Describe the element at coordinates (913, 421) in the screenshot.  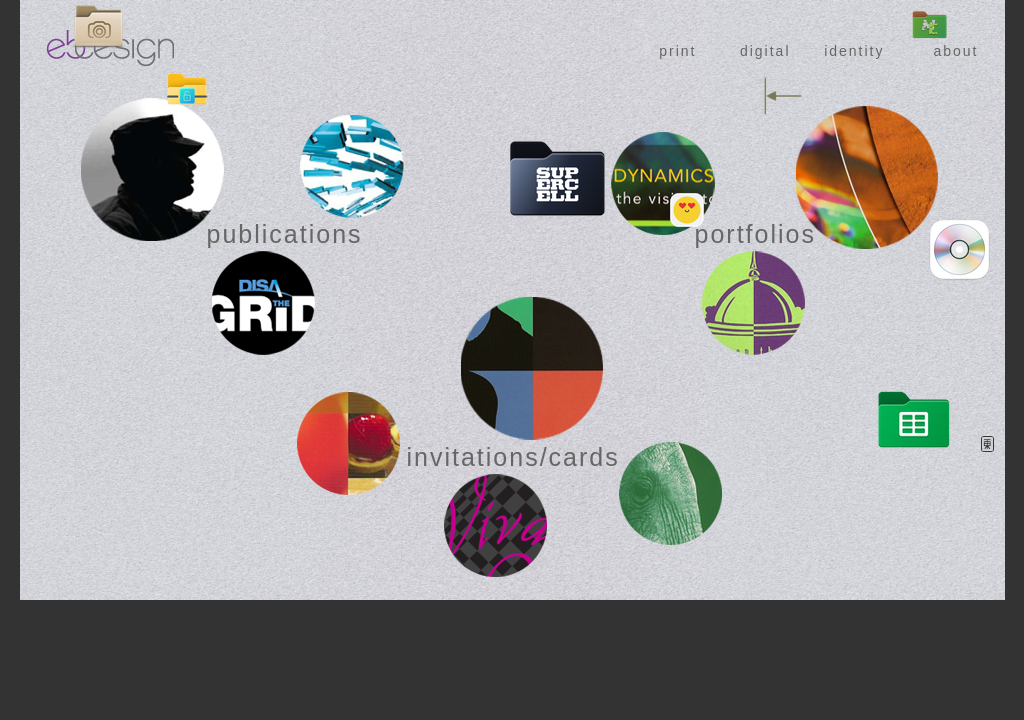
I see `open folder containing Google Sheets files` at that location.